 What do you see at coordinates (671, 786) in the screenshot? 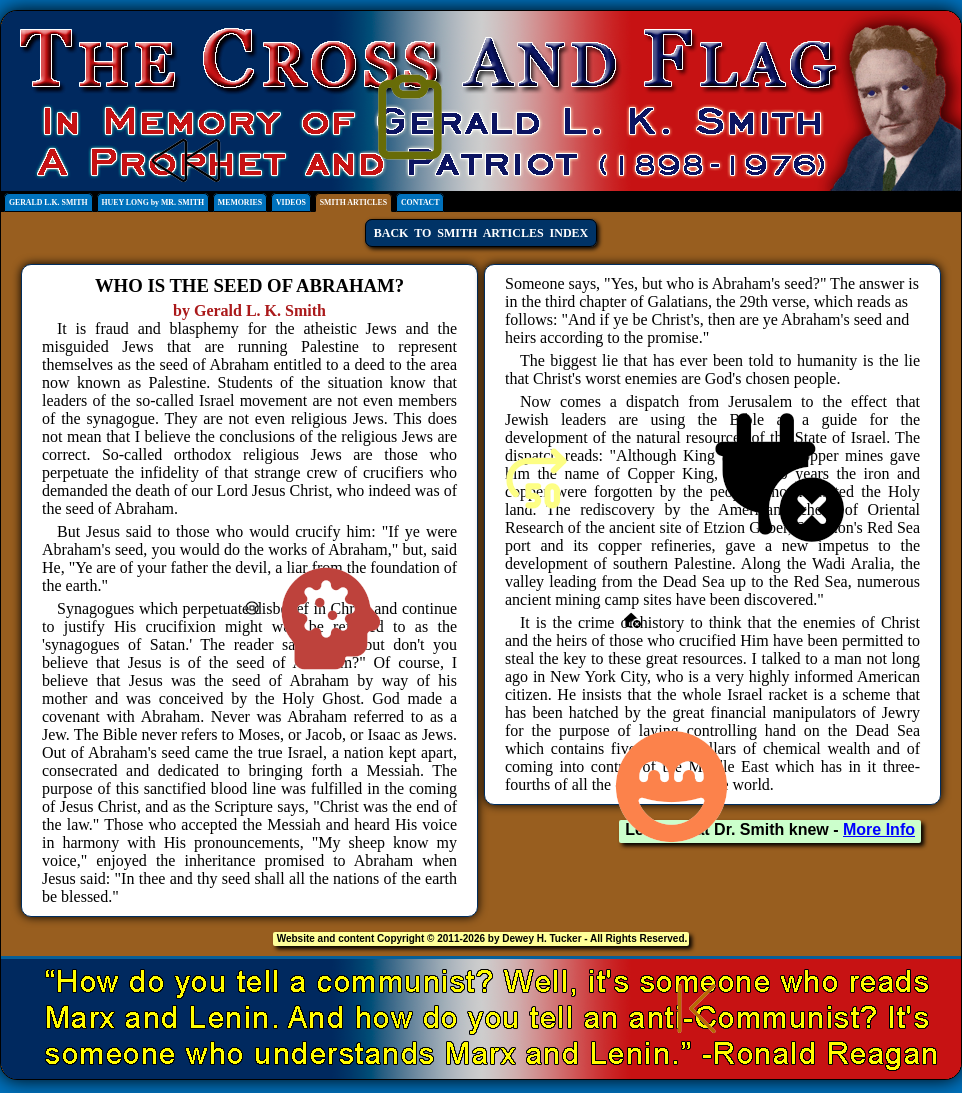
I see `add a reaction to a message` at bounding box center [671, 786].